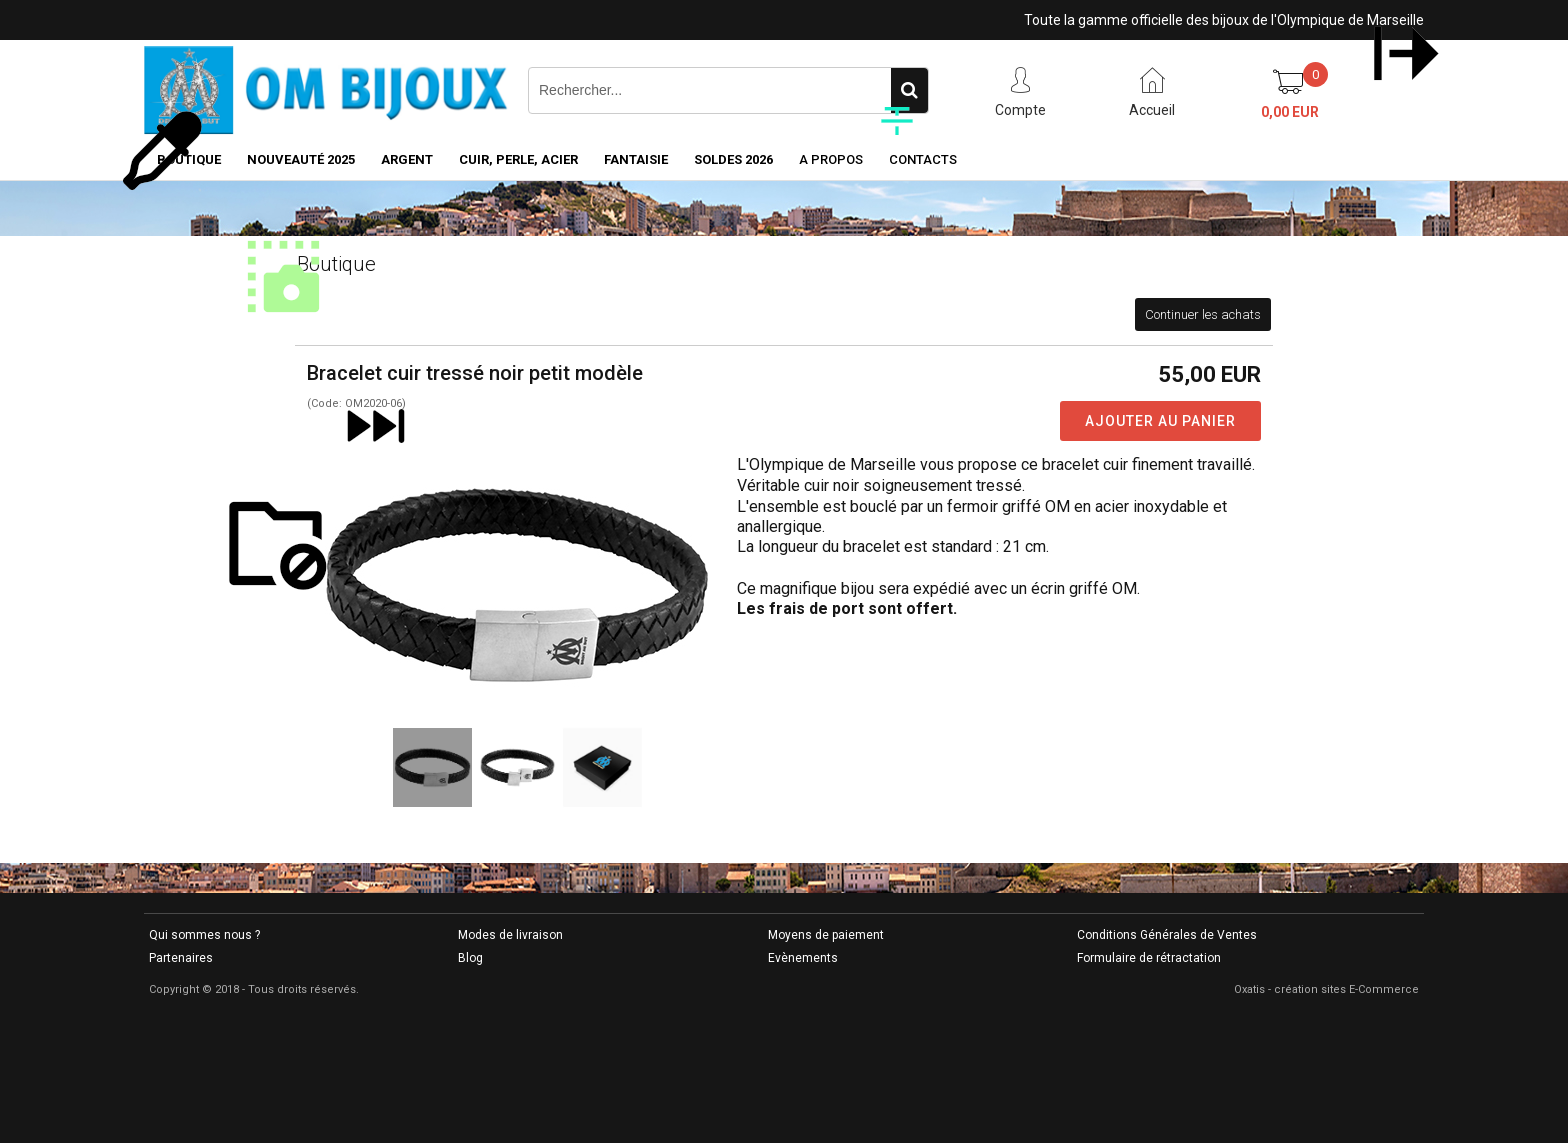 This screenshot has height=1143, width=1568. What do you see at coordinates (897, 121) in the screenshot?
I see `apply strikethrough formatting to selected text` at bounding box center [897, 121].